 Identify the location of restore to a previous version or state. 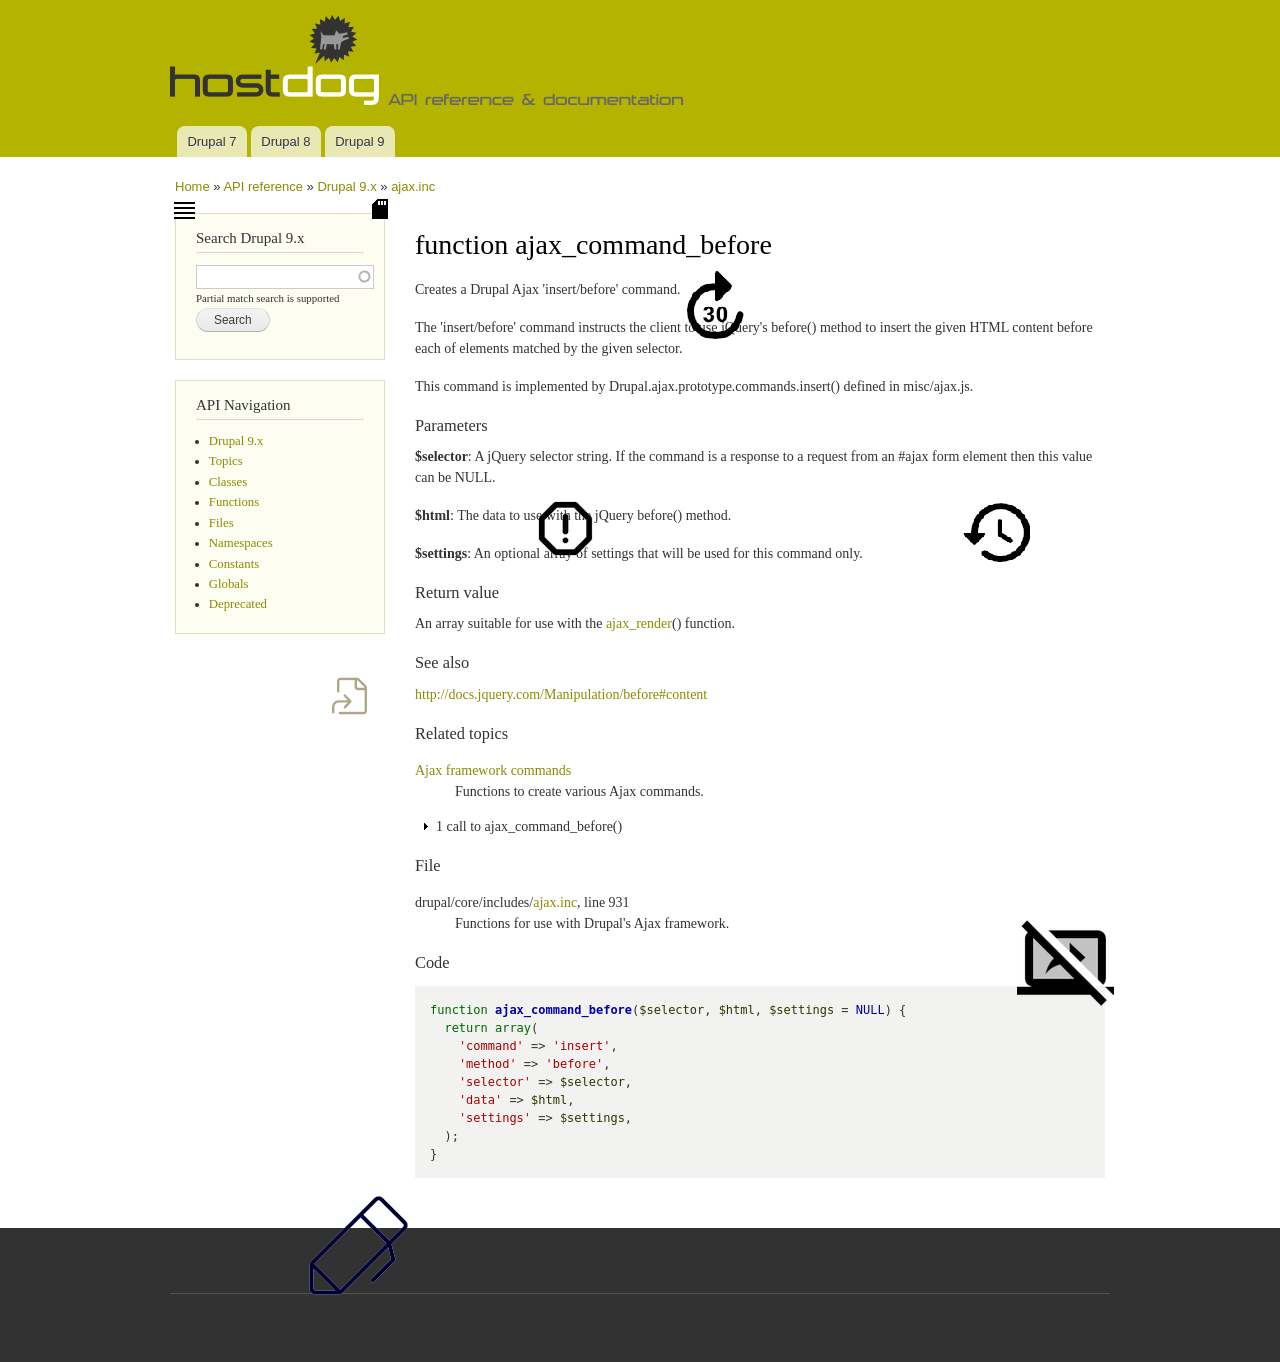
(997, 532).